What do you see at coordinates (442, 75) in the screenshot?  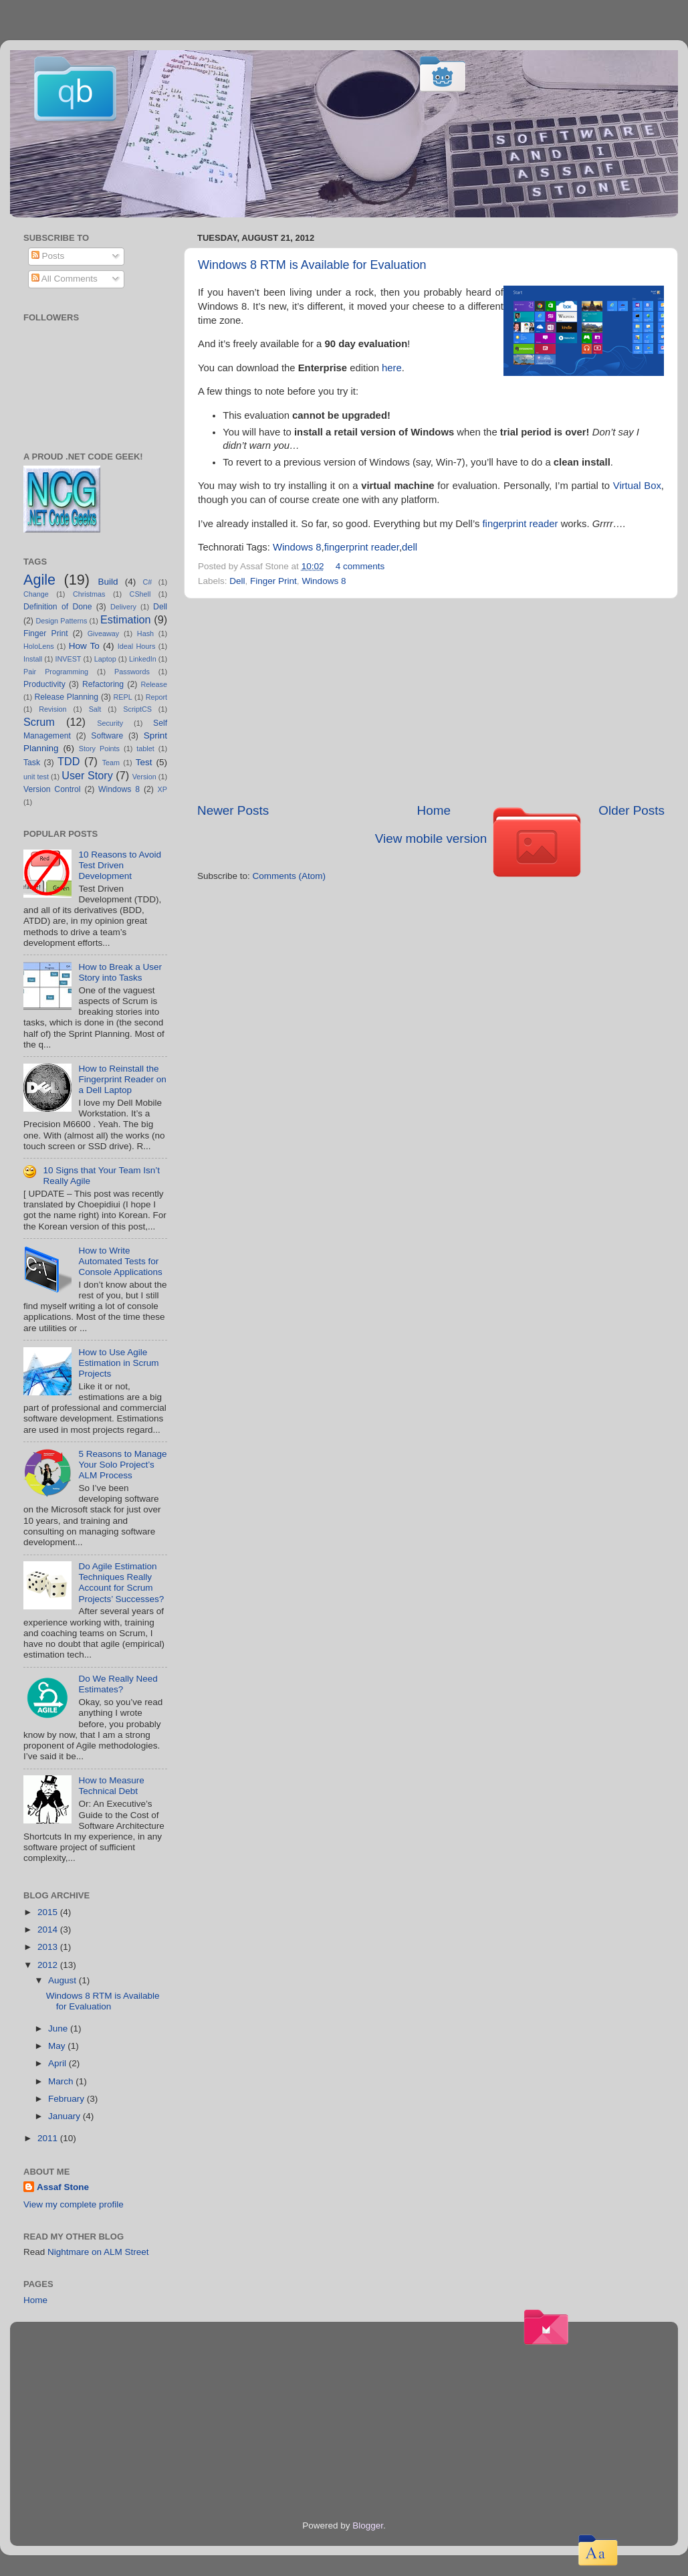 I see `folder containing godot engine project files` at bounding box center [442, 75].